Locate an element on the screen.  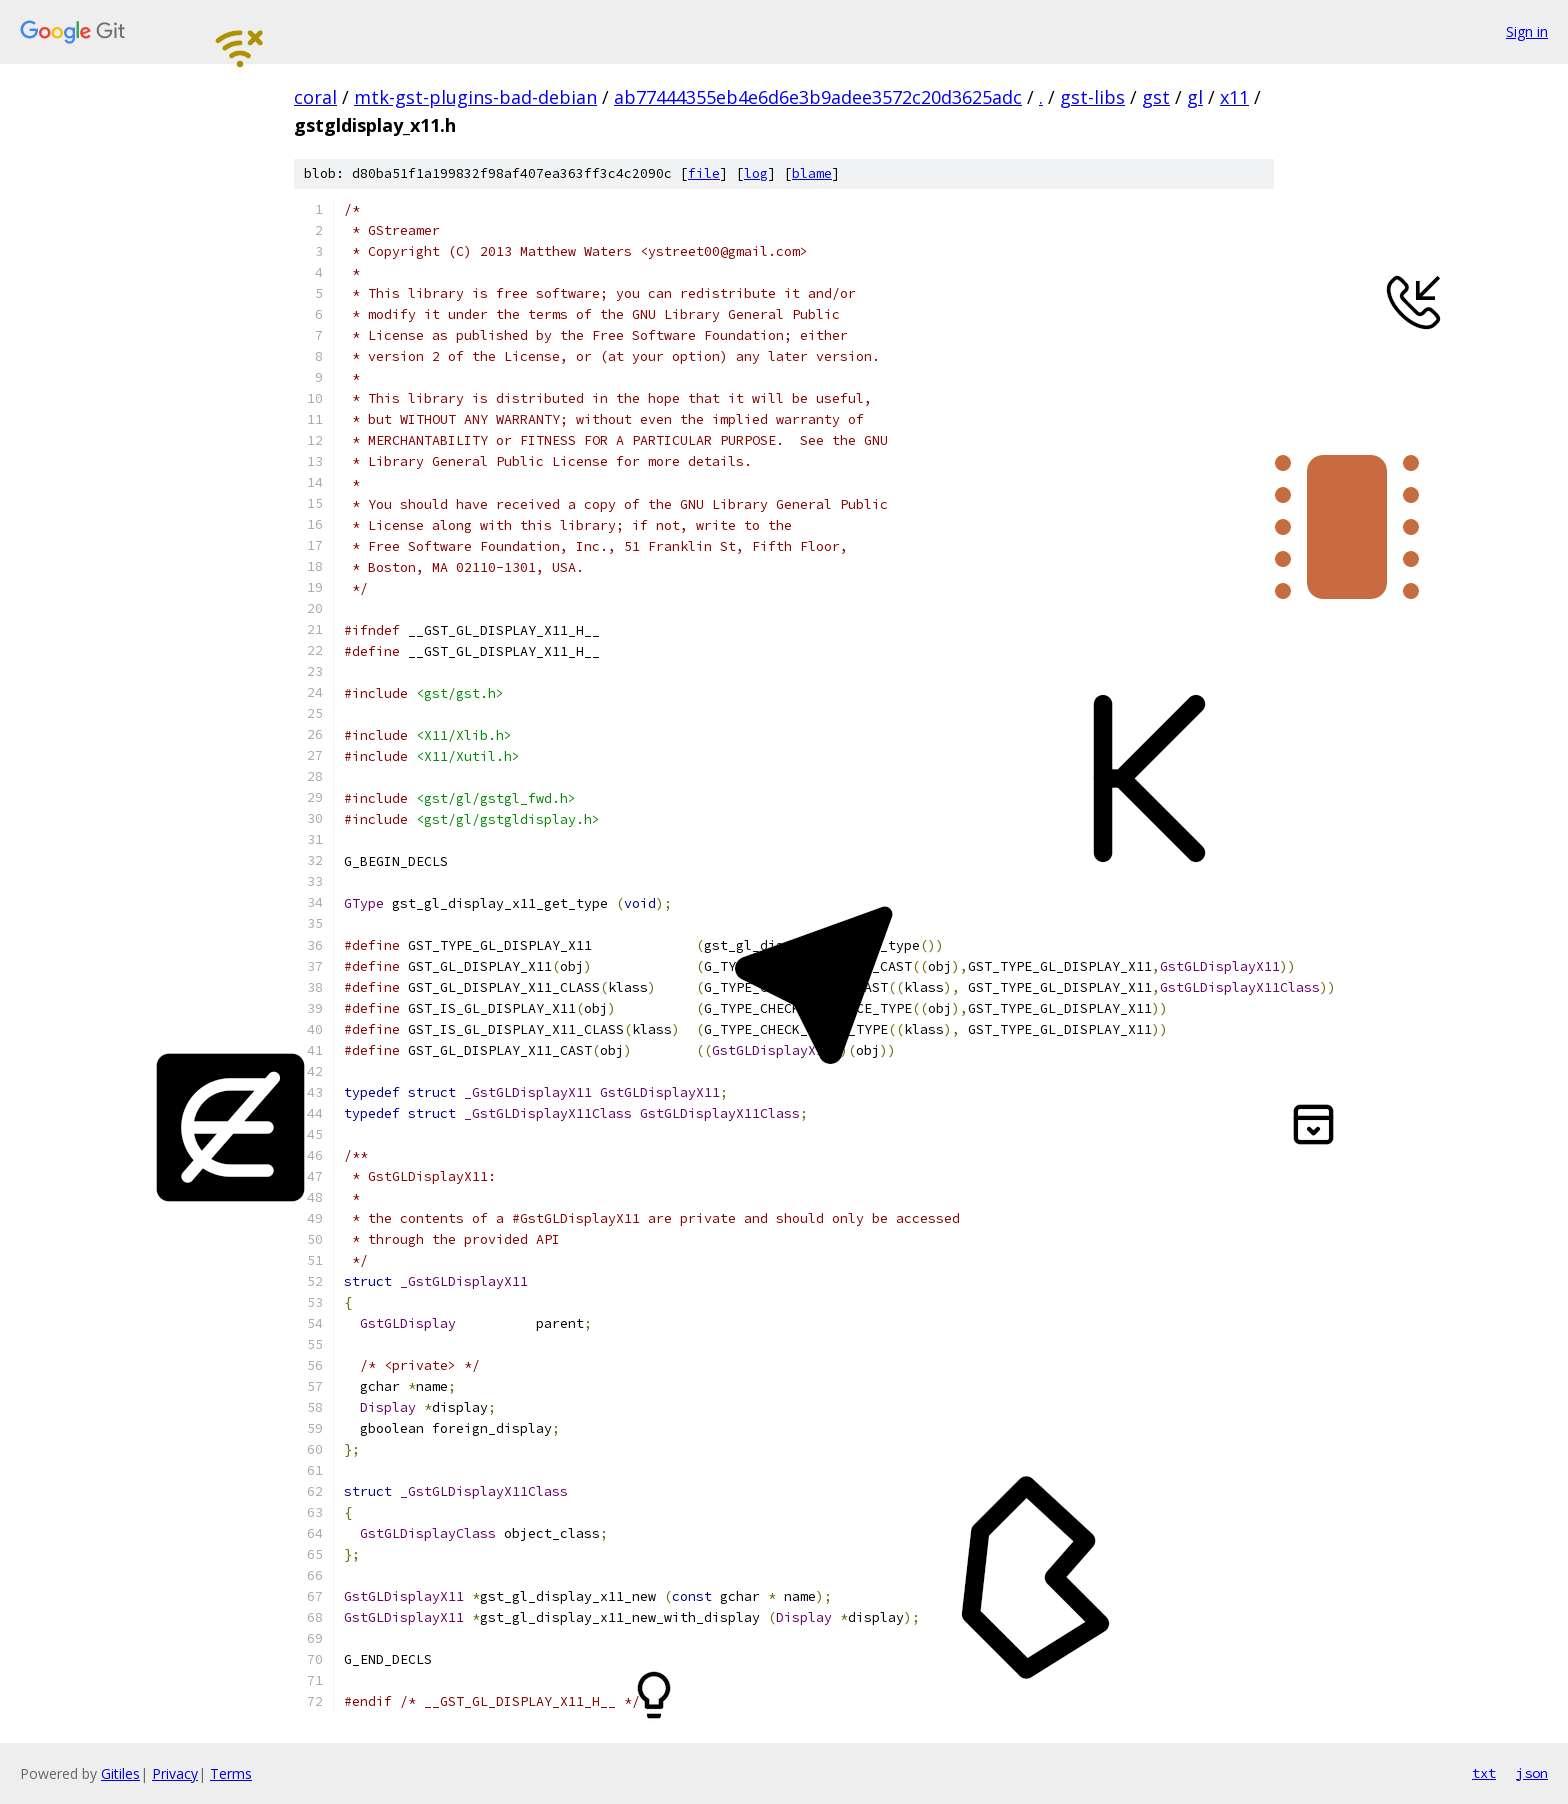
alphabetical sorting or navigation shortcut for letter K is located at coordinates (1149, 778).